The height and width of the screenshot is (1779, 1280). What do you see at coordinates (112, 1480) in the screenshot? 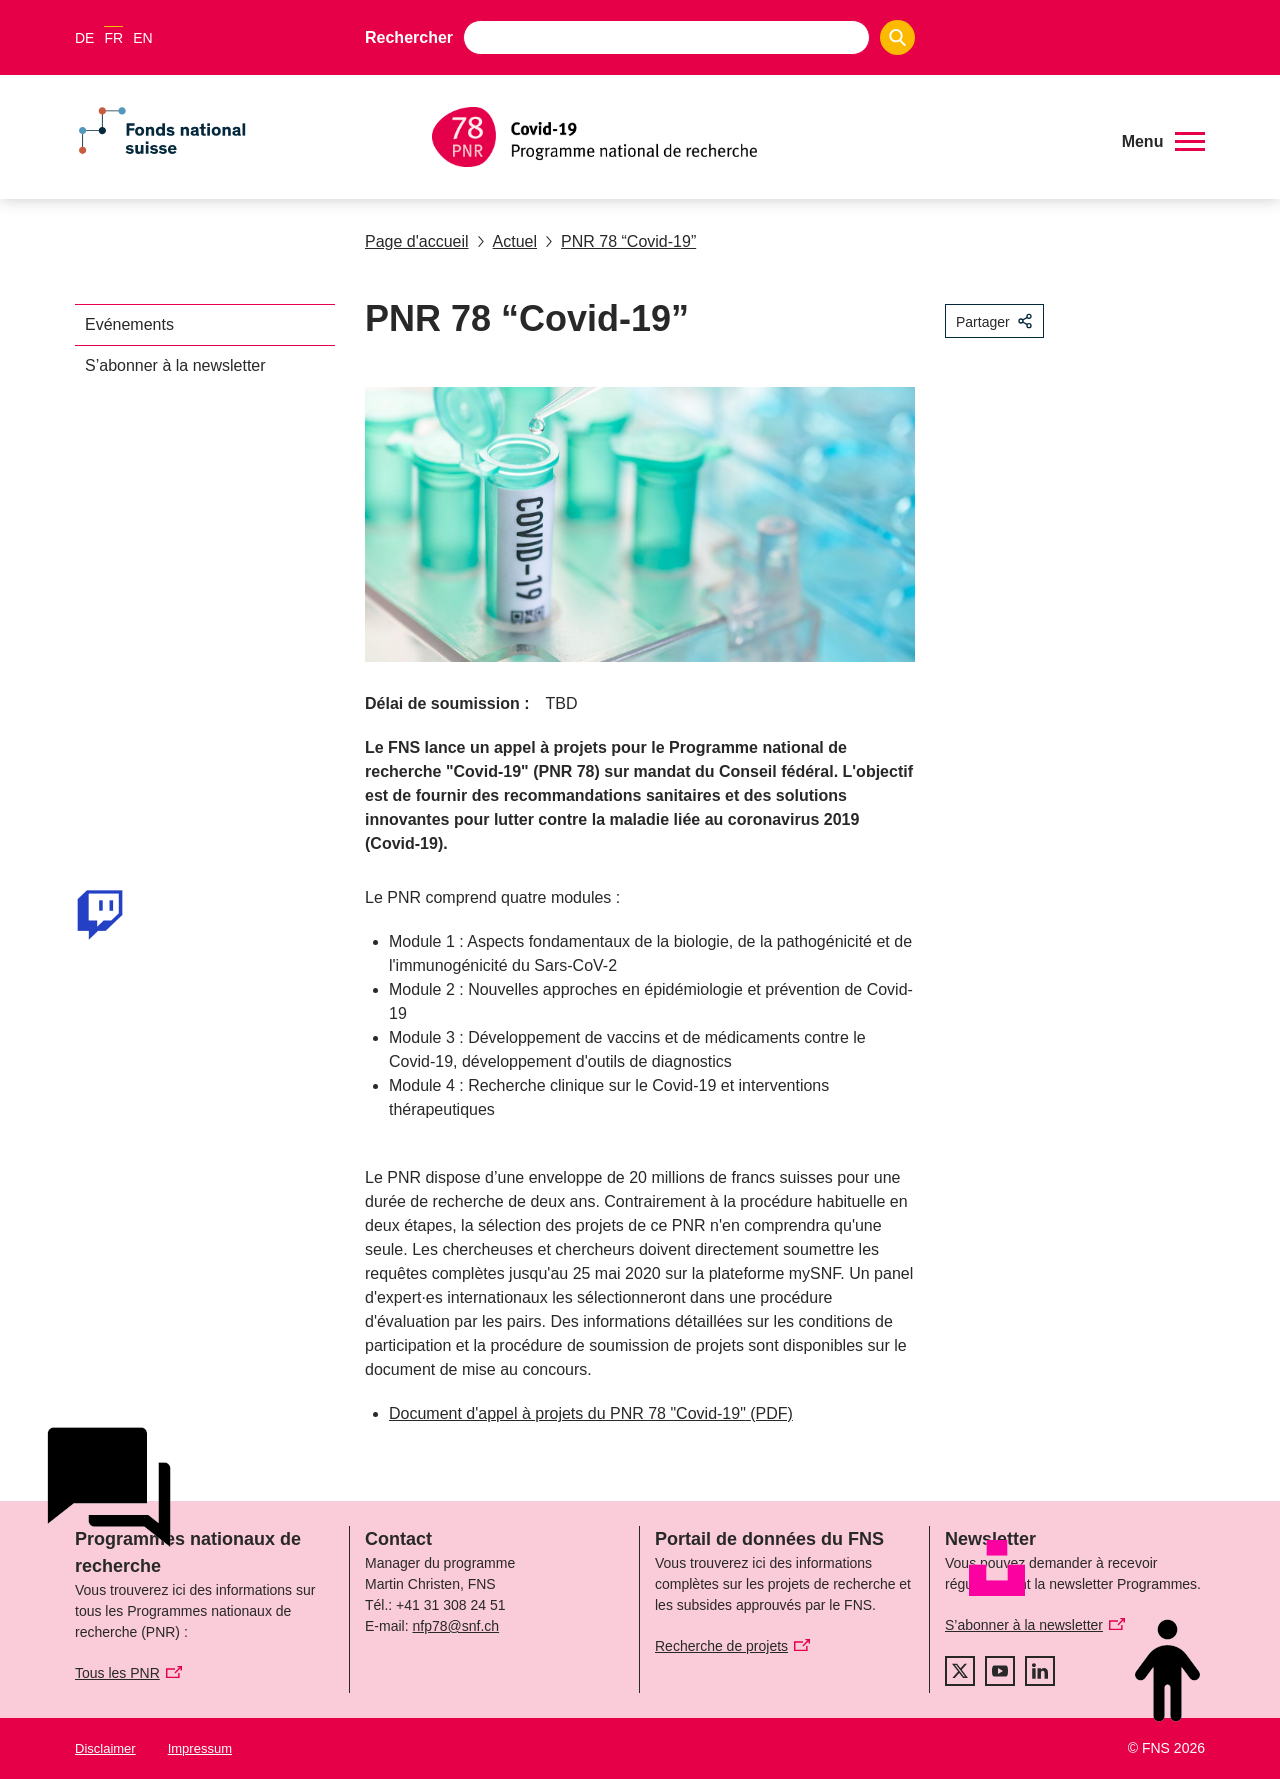
I see `open conversation or chat` at bounding box center [112, 1480].